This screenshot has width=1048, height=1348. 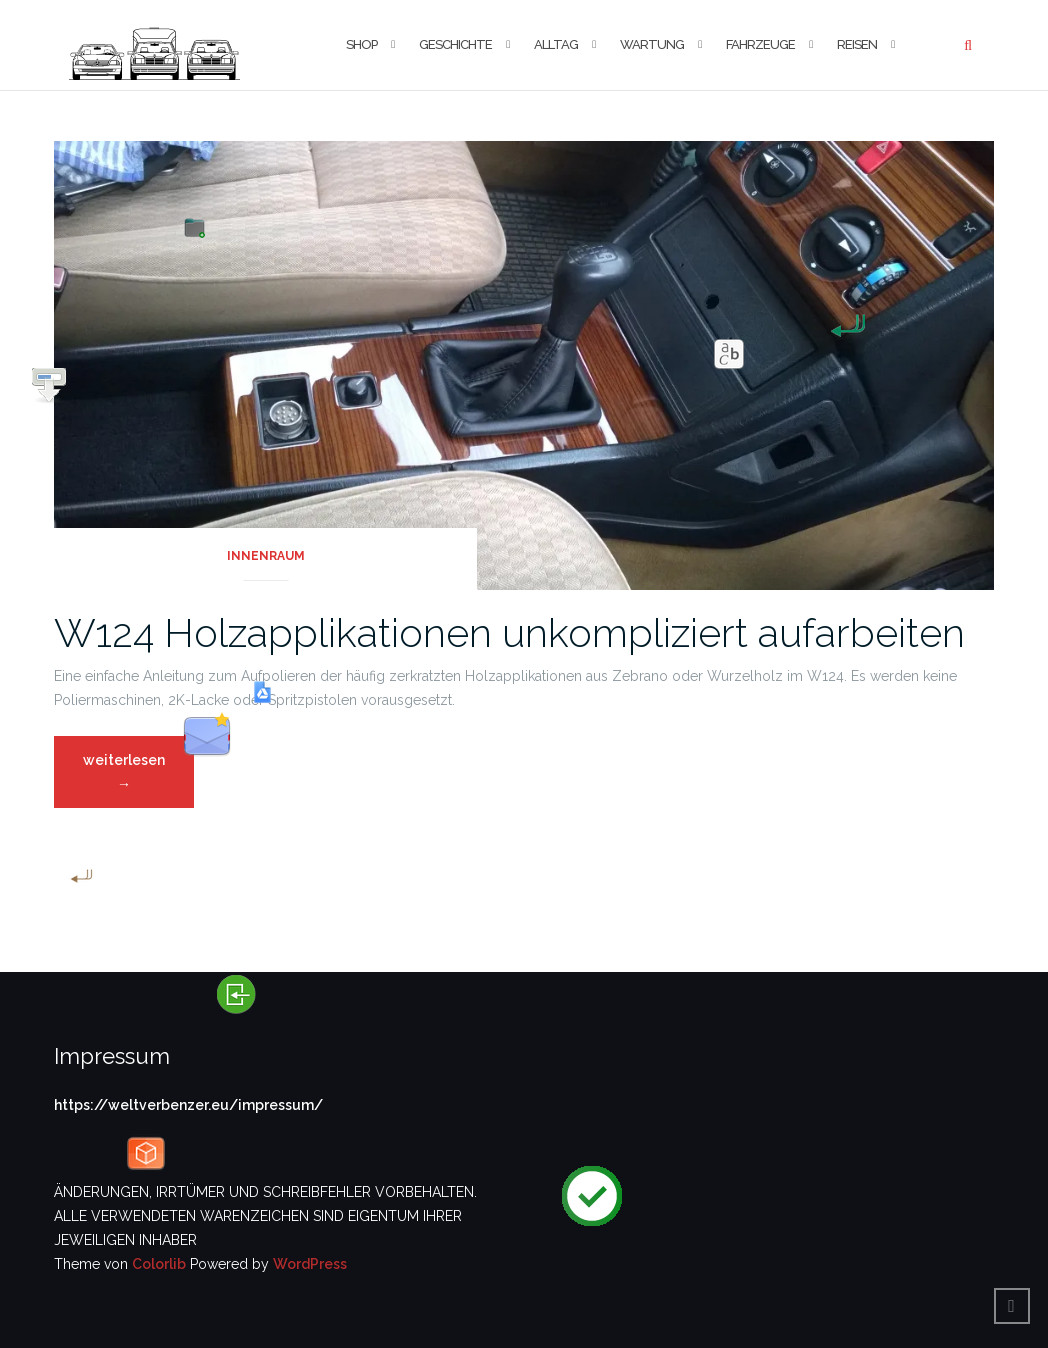 What do you see at coordinates (592, 1196) in the screenshot?
I see `file successfully synced to OneDrive` at bounding box center [592, 1196].